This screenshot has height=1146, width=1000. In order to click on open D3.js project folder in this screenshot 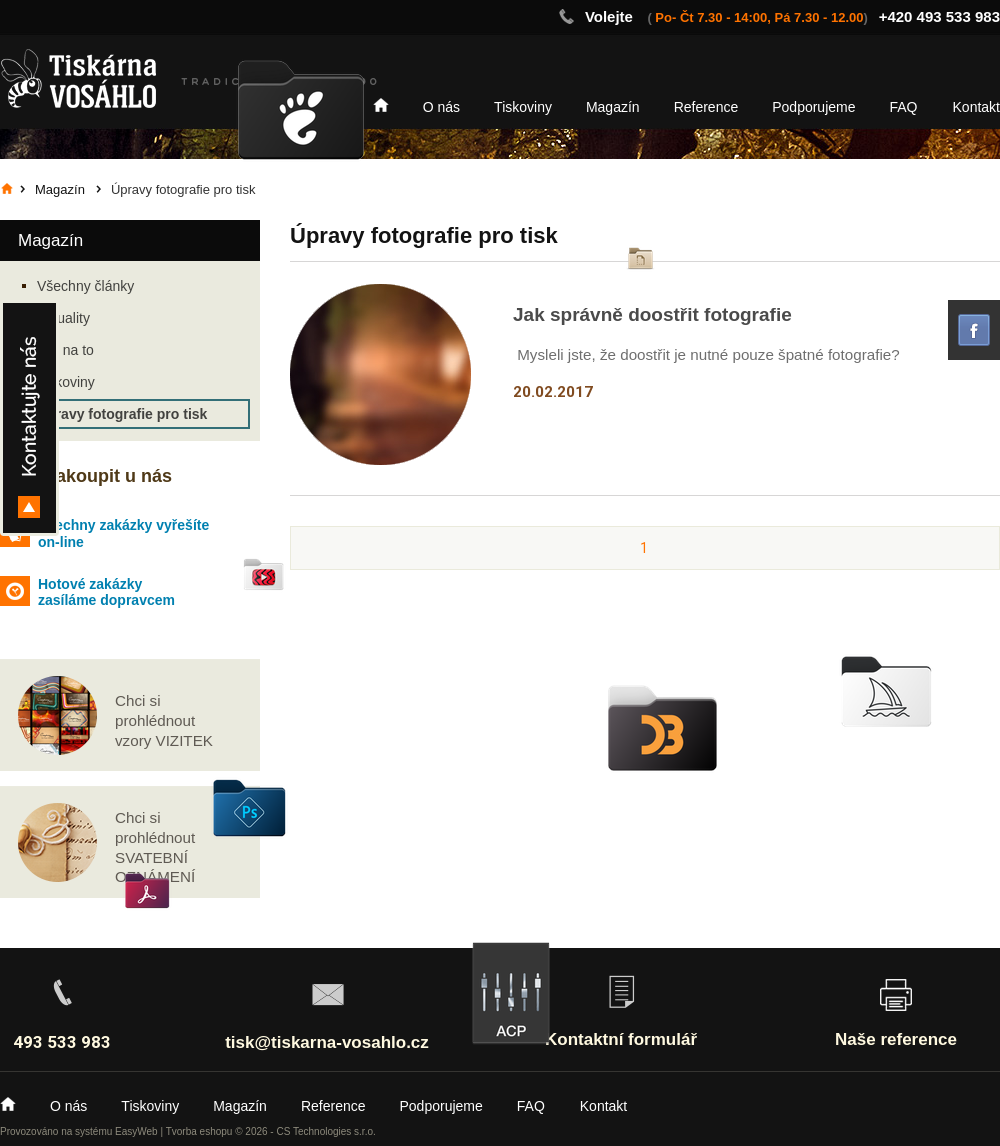, I will do `click(662, 731)`.